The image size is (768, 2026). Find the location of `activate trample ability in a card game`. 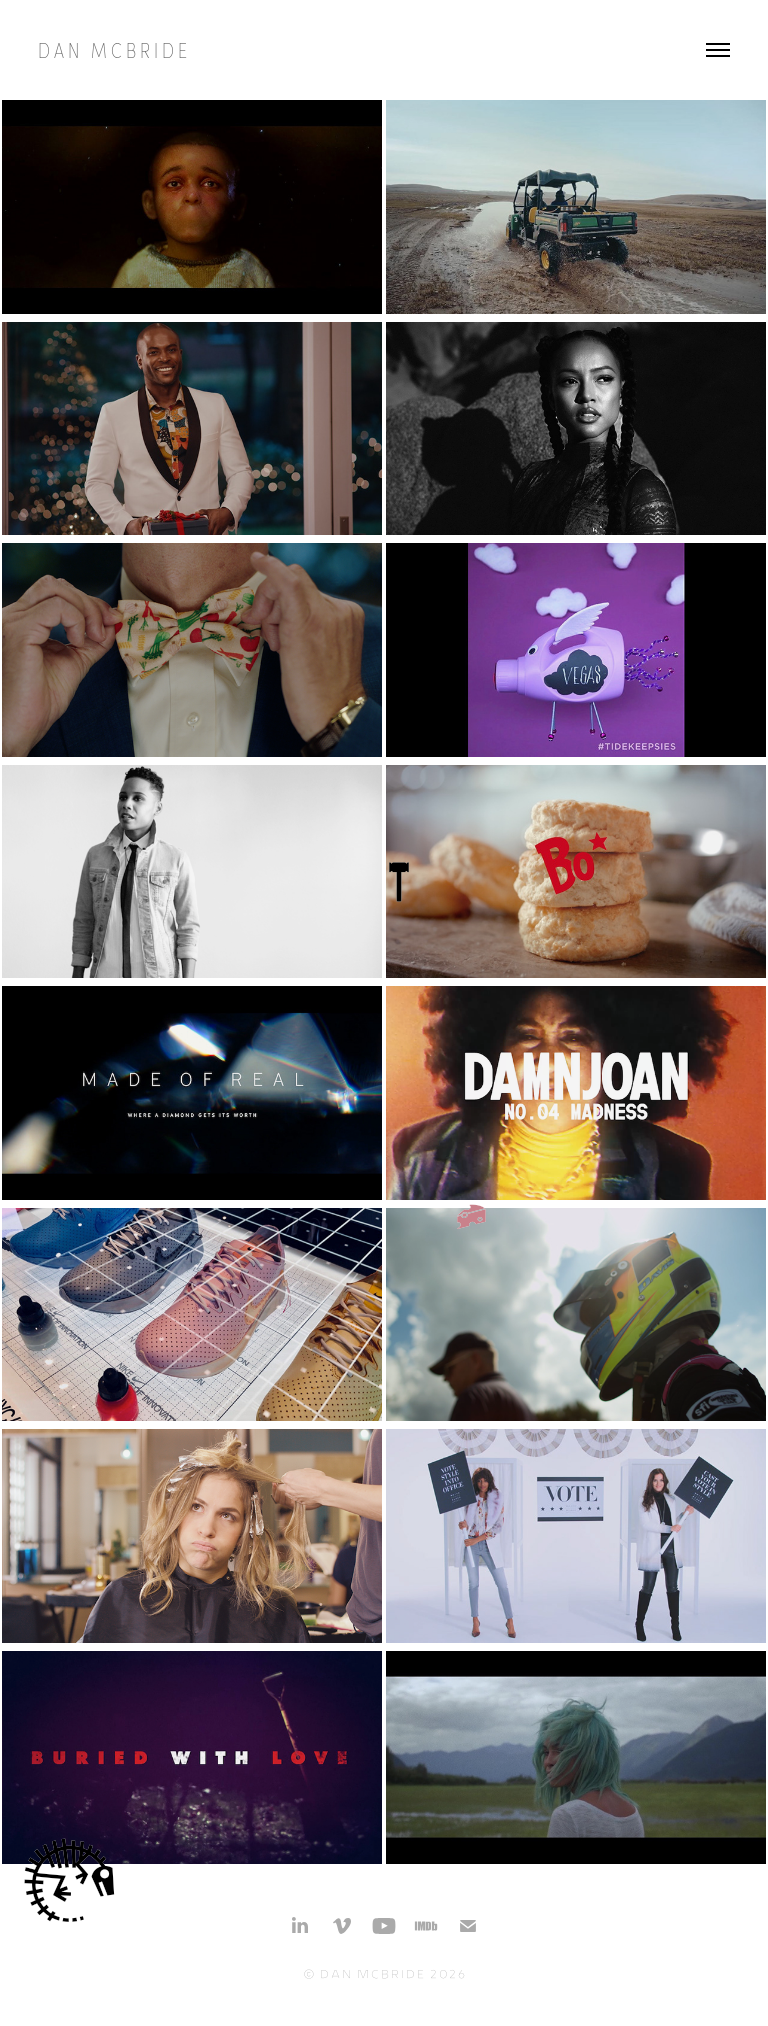

activate trample ability in a card game is located at coordinates (399, 882).